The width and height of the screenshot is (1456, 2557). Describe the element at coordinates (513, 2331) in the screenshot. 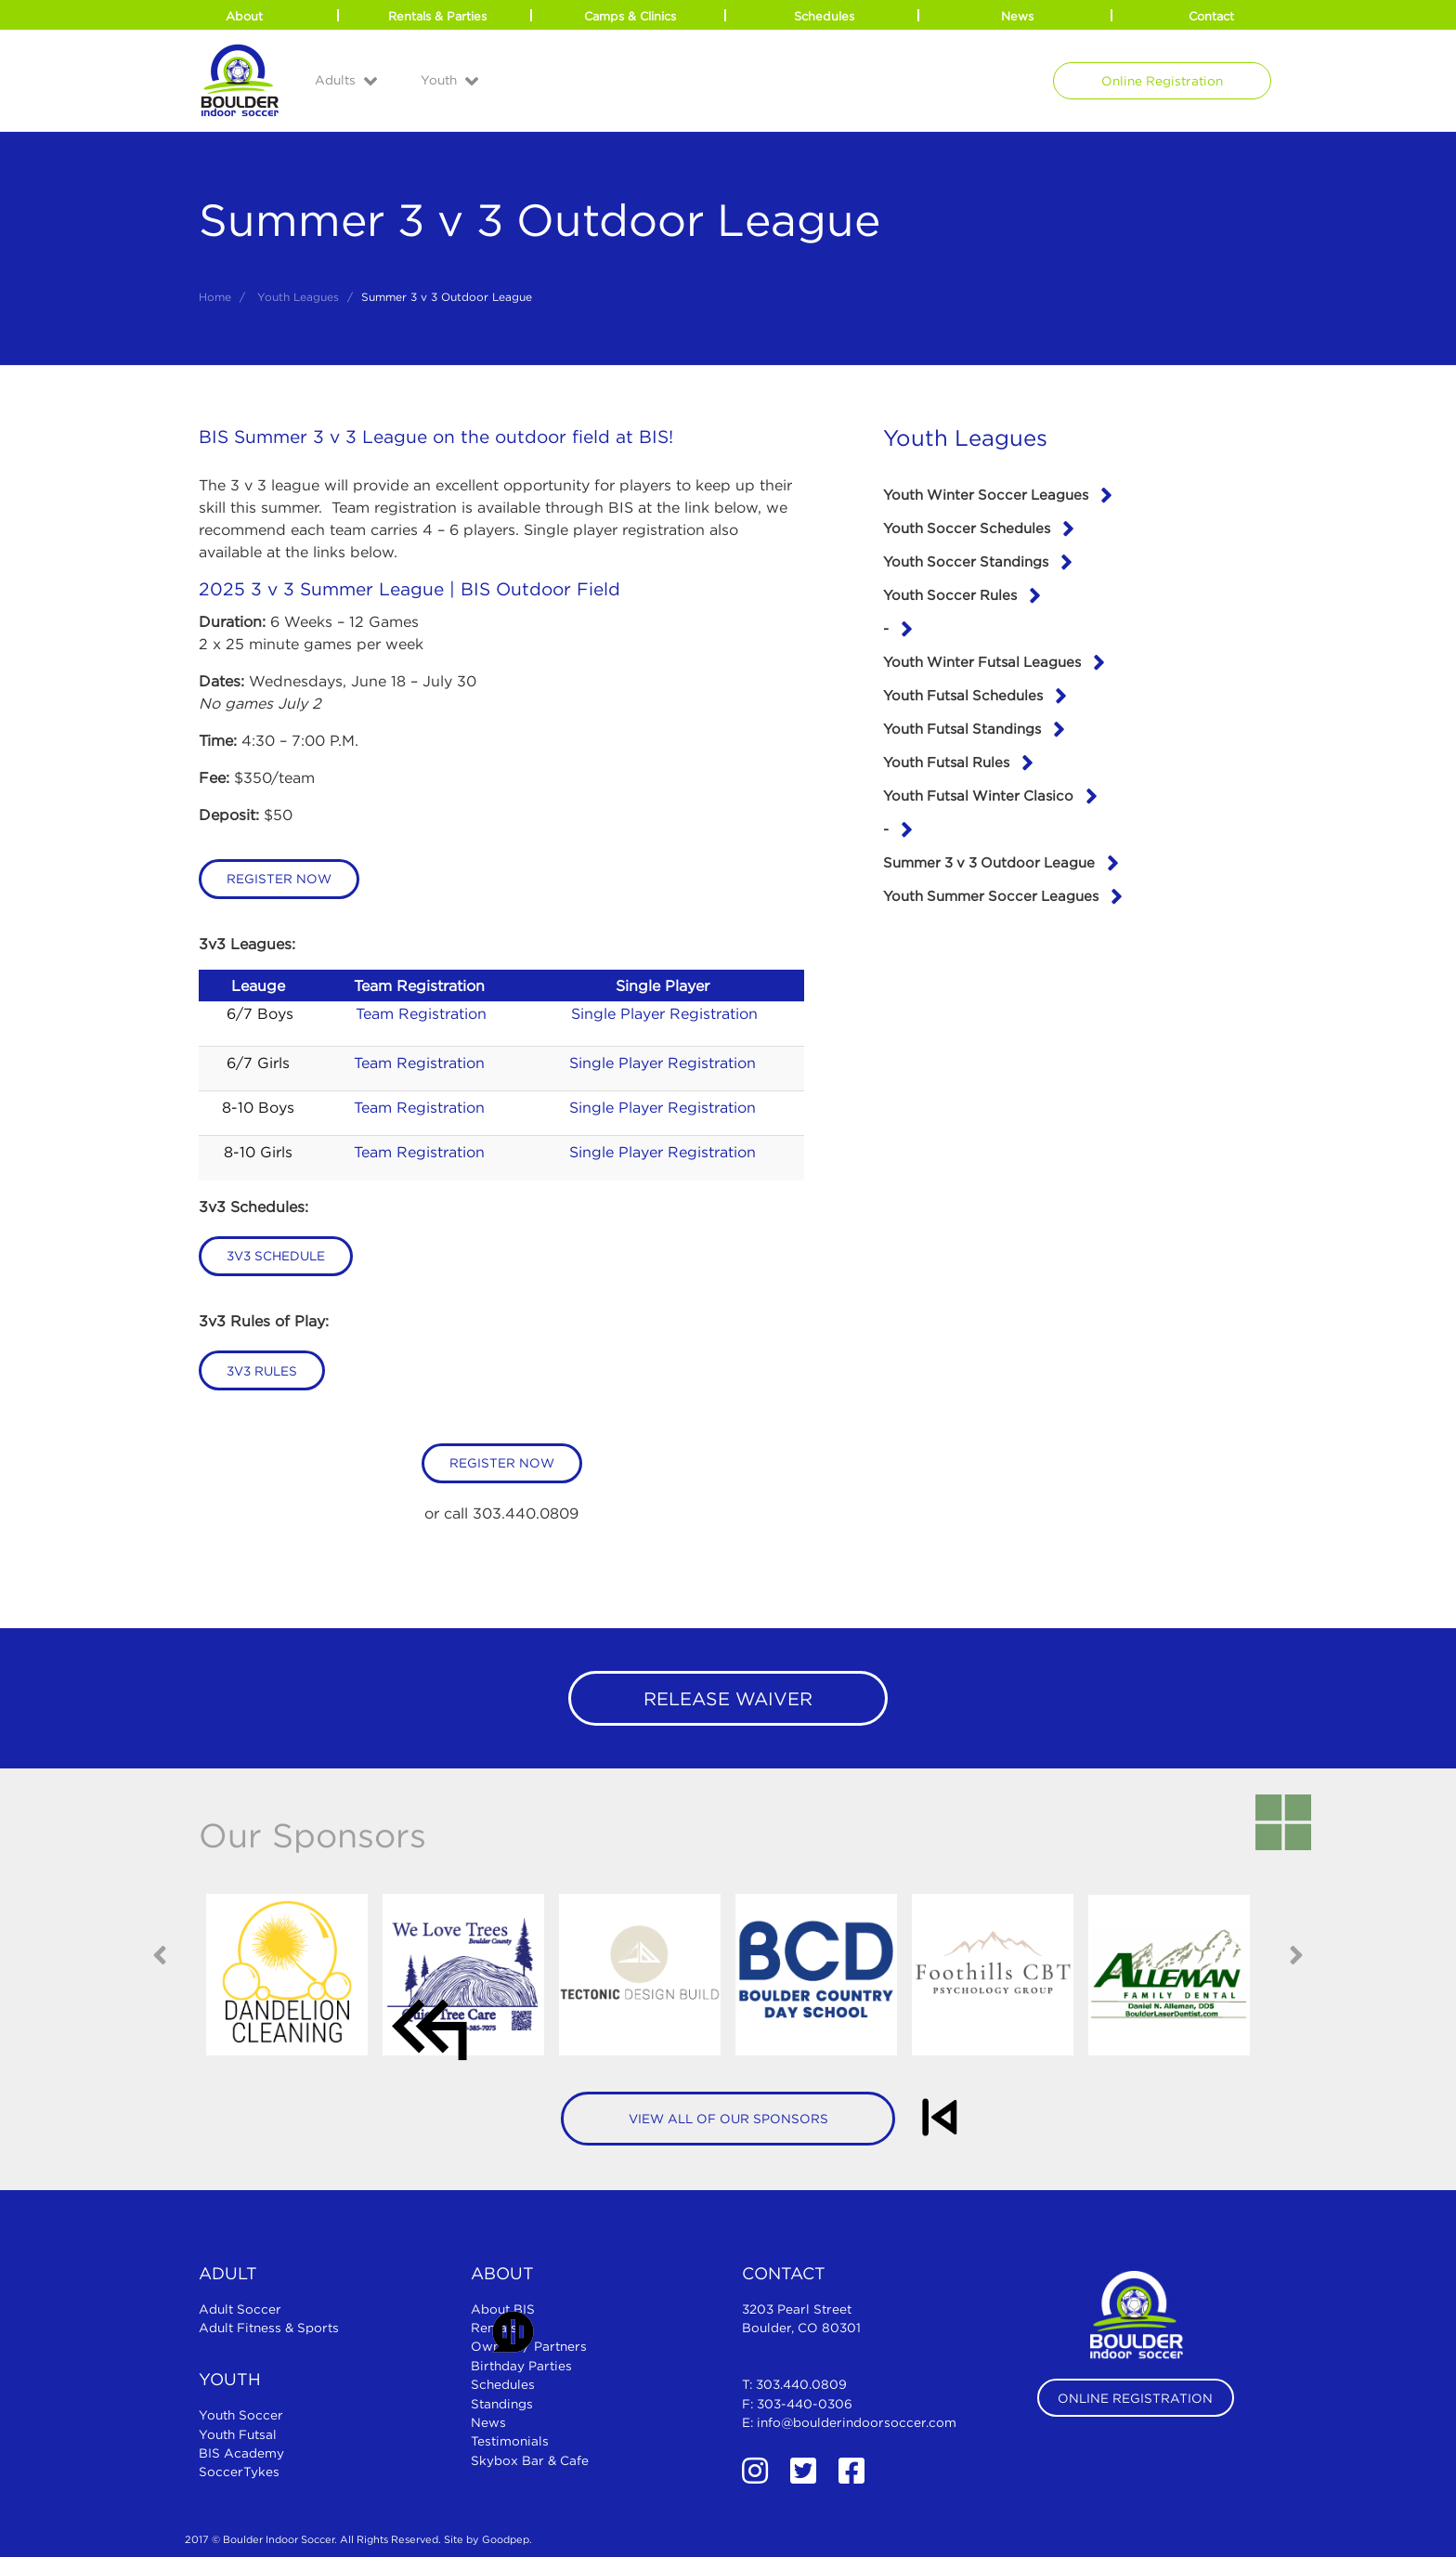

I see `start a voice chat or audio message` at that location.